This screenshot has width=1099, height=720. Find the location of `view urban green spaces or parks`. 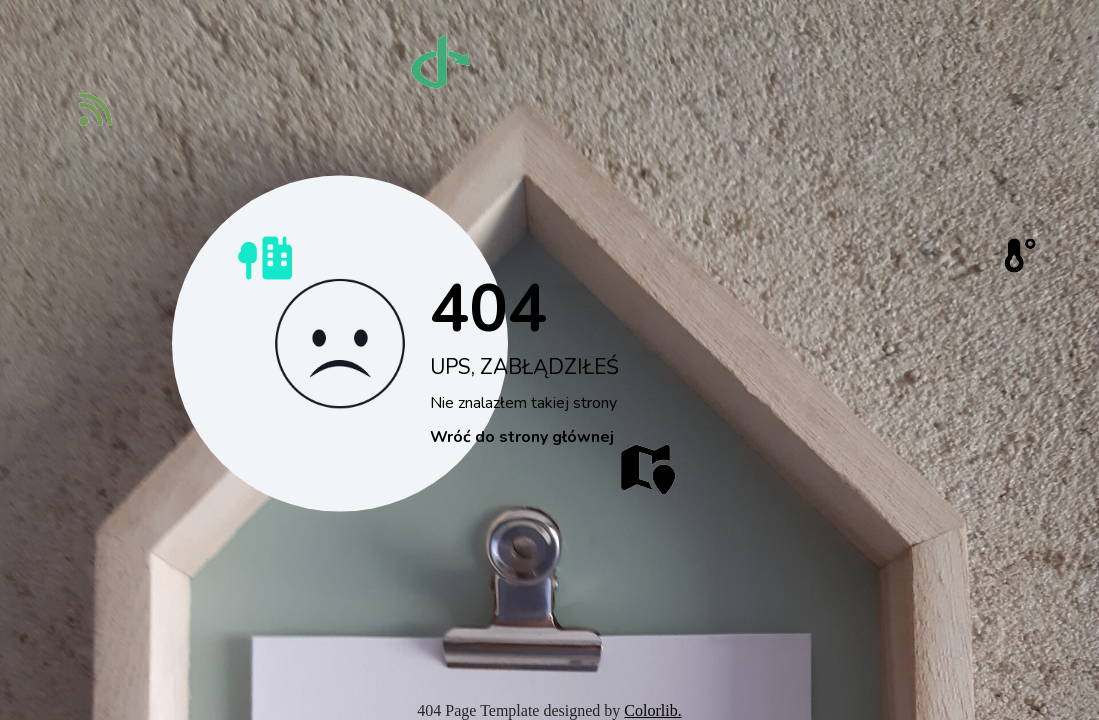

view urban green spaces or parks is located at coordinates (265, 258).